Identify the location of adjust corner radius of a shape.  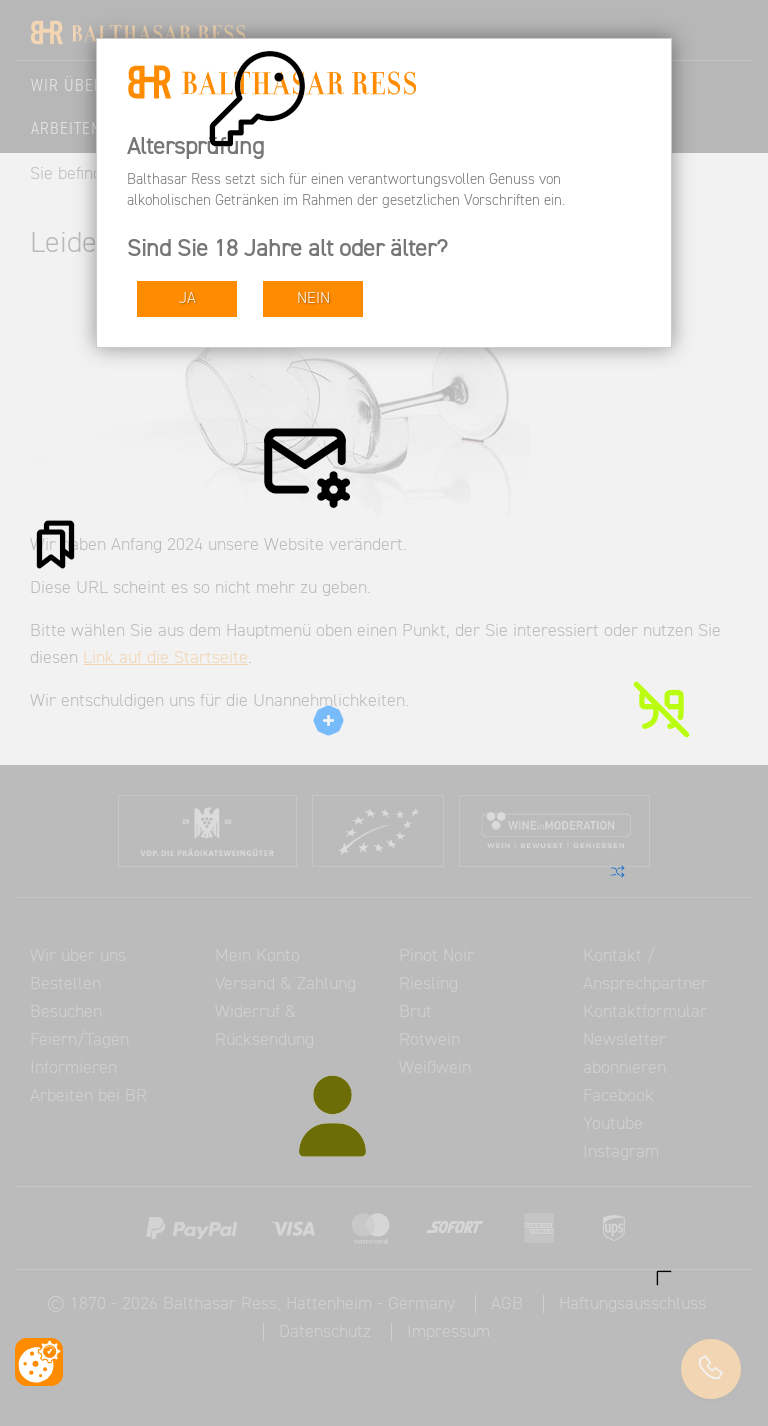
(664, 1278).